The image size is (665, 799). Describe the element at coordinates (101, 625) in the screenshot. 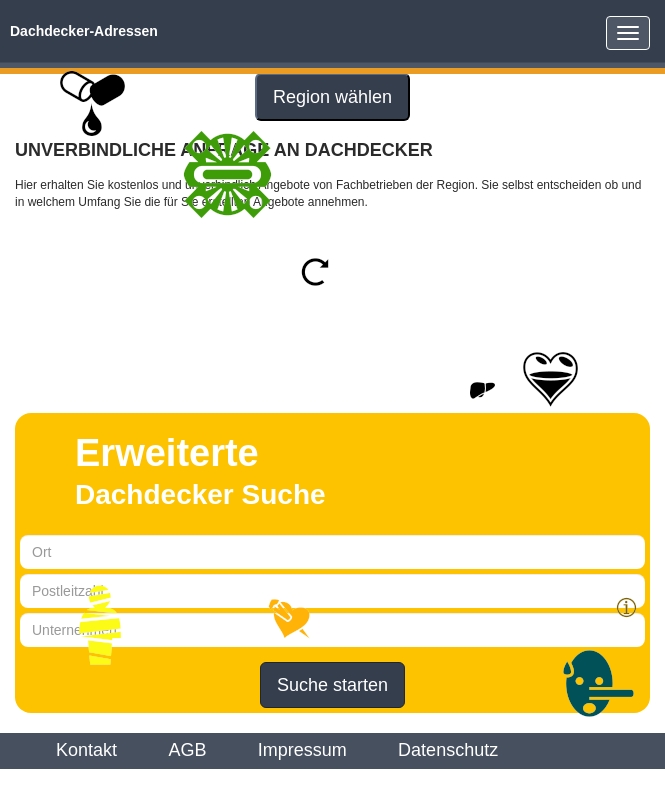

I see `indicates injured or wounded status` at that location.